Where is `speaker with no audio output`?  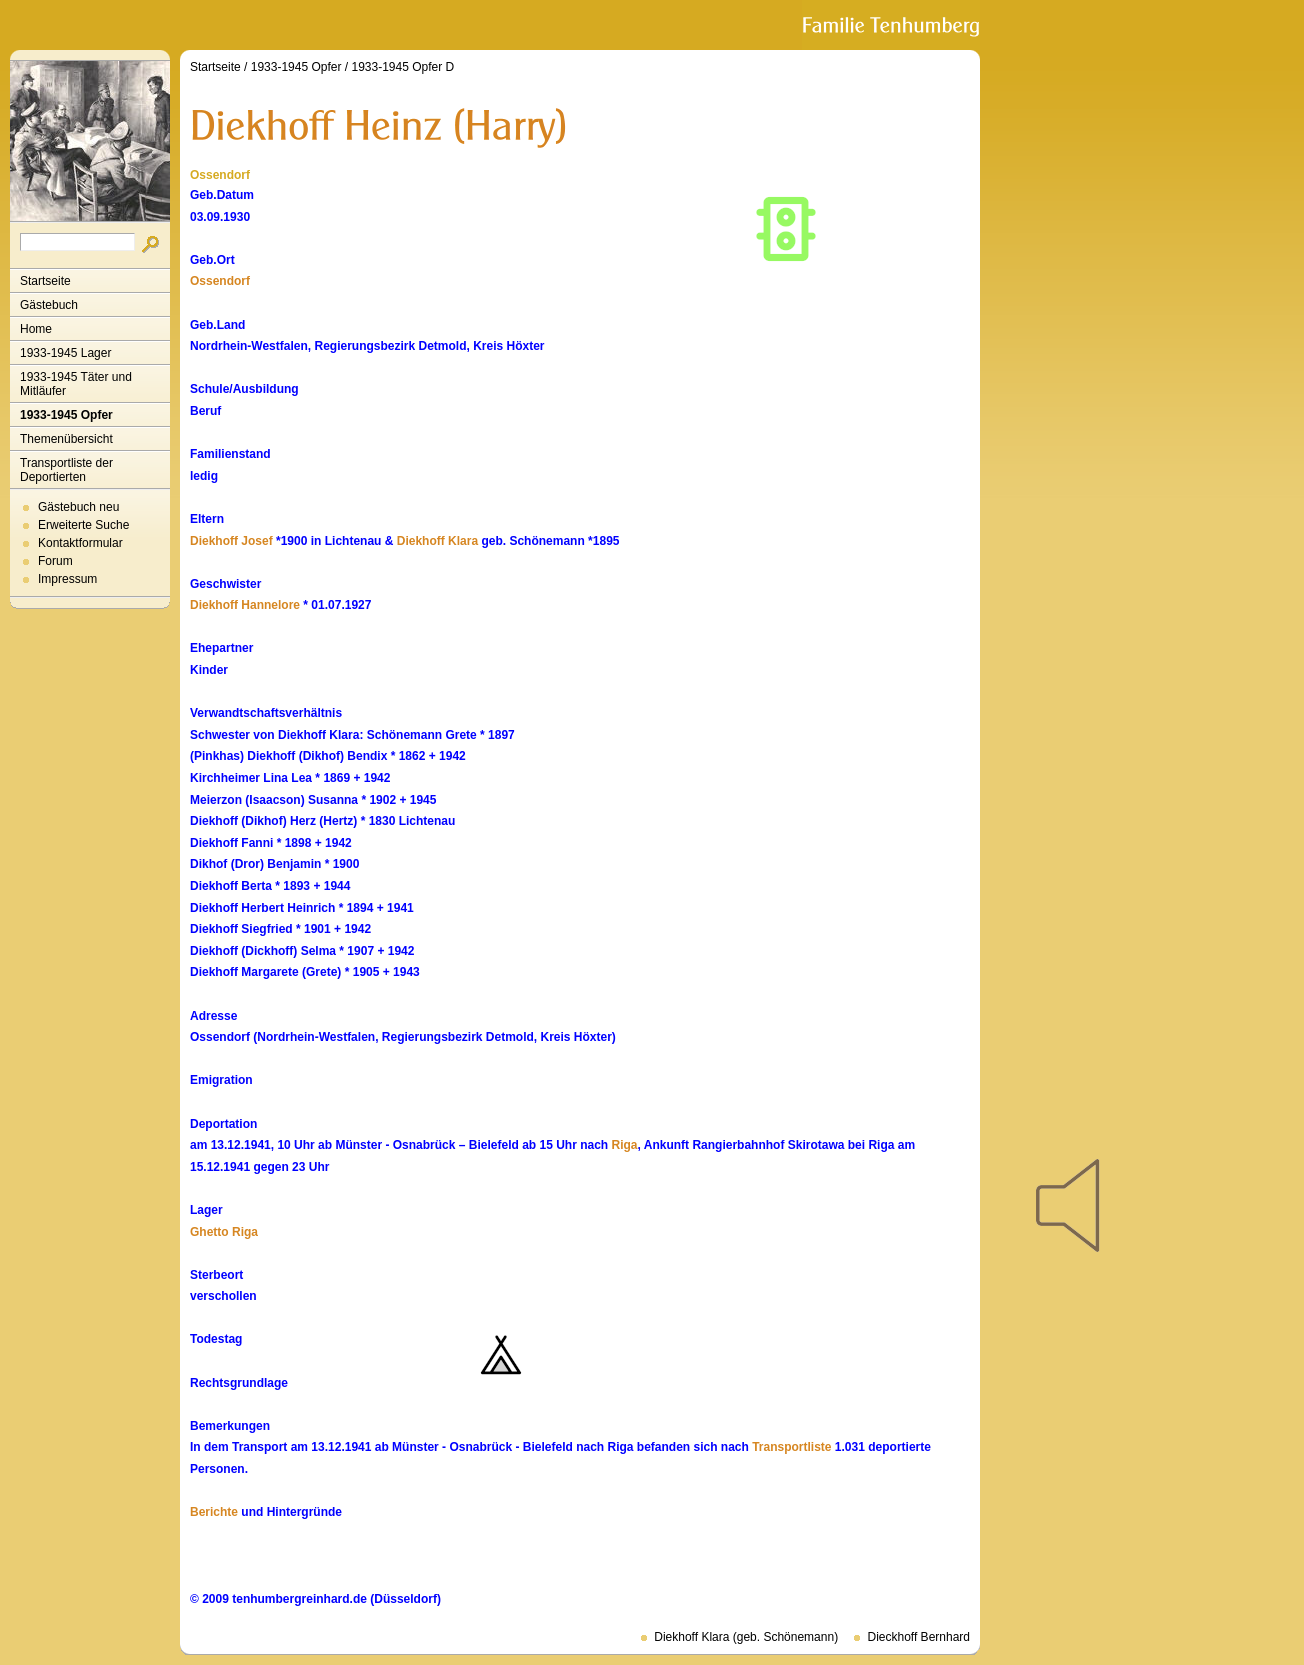
speaker with no audio output is located at coordinates (1082, 1205).